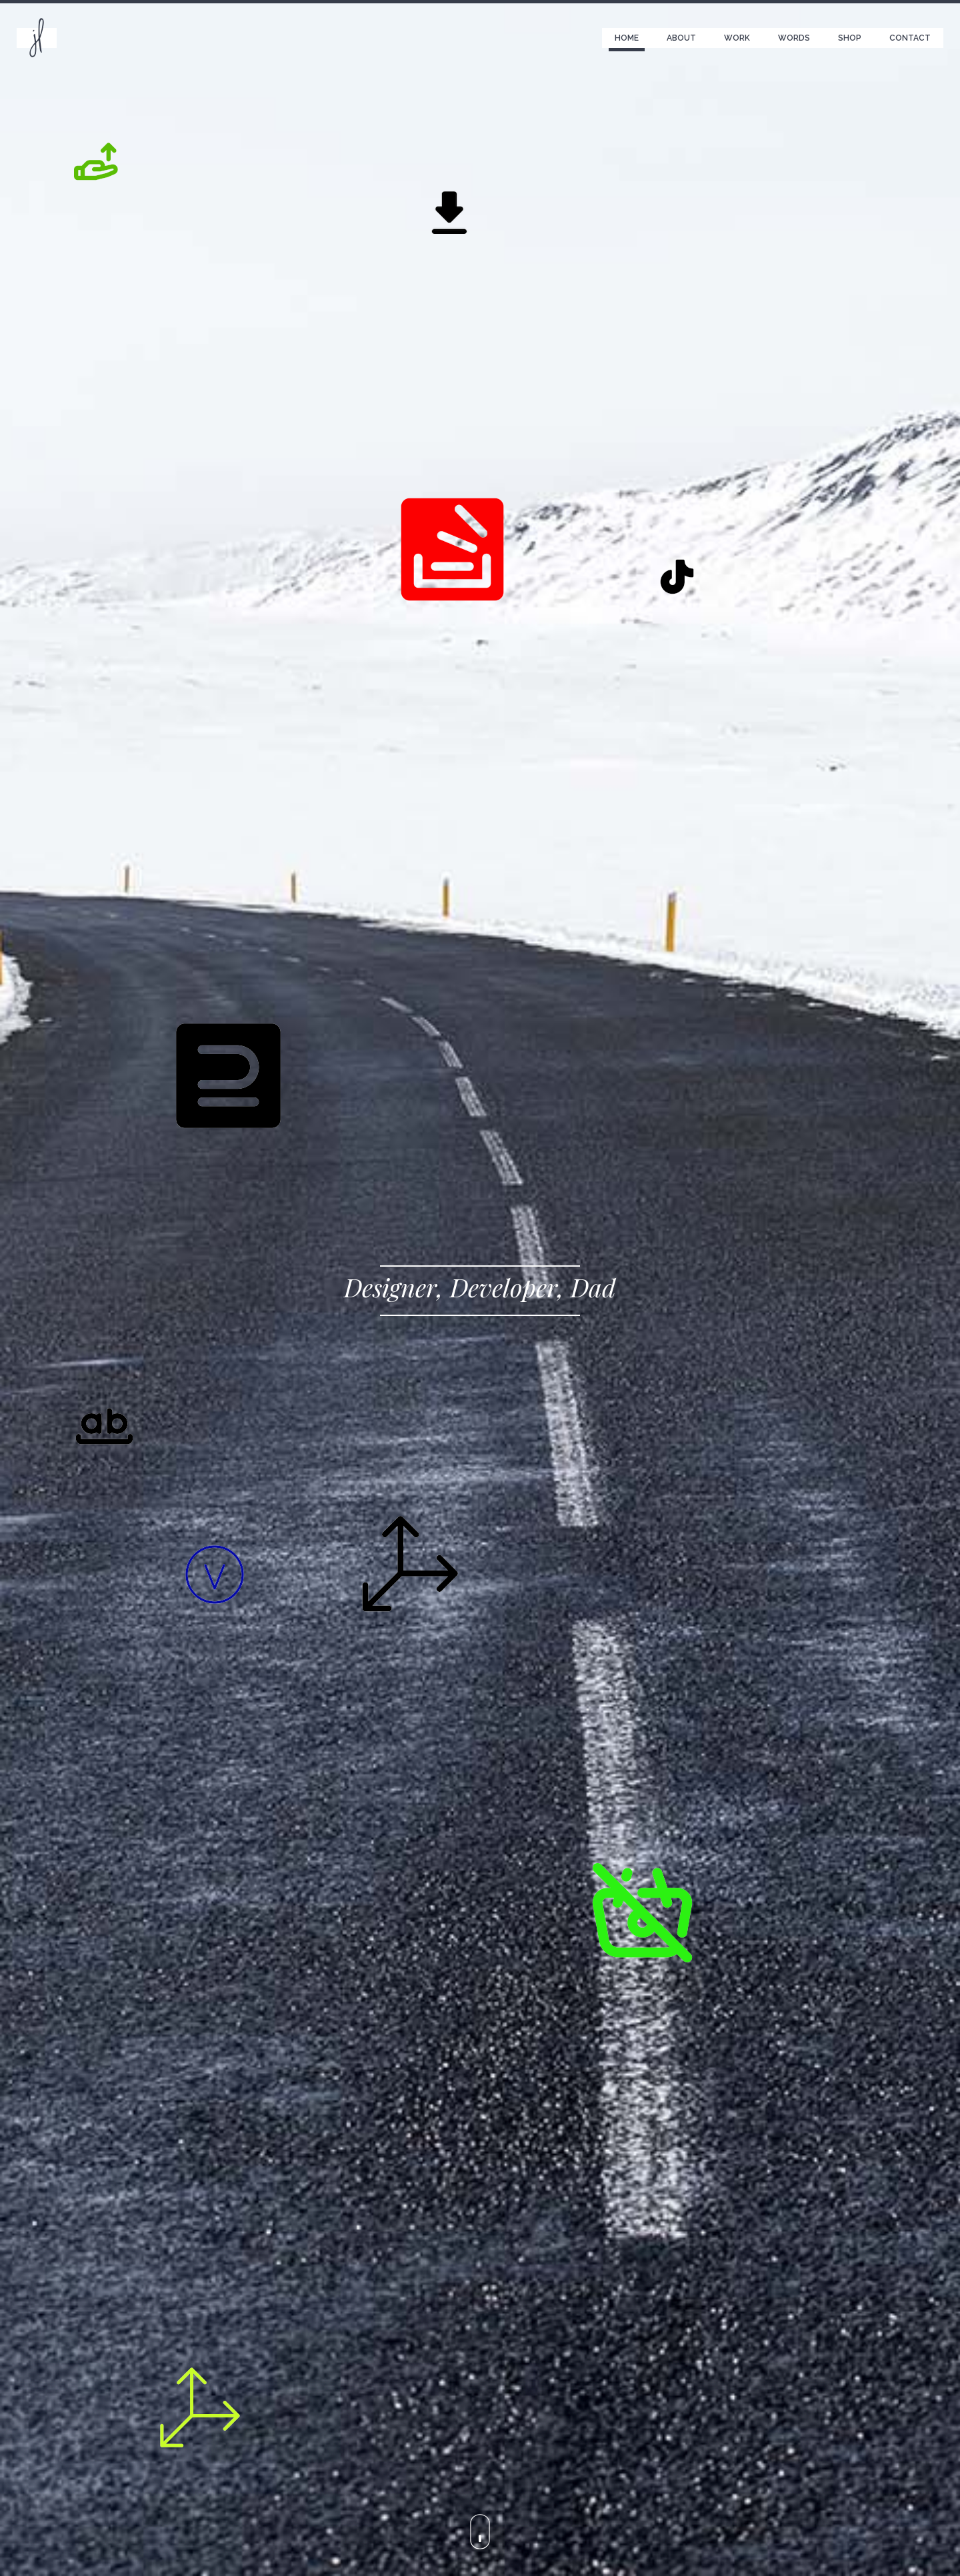  What do you see at coordinates (642, 1912) in the screenshot?
I see `item unavailable for purchase` at bounding box center [642, 1912].